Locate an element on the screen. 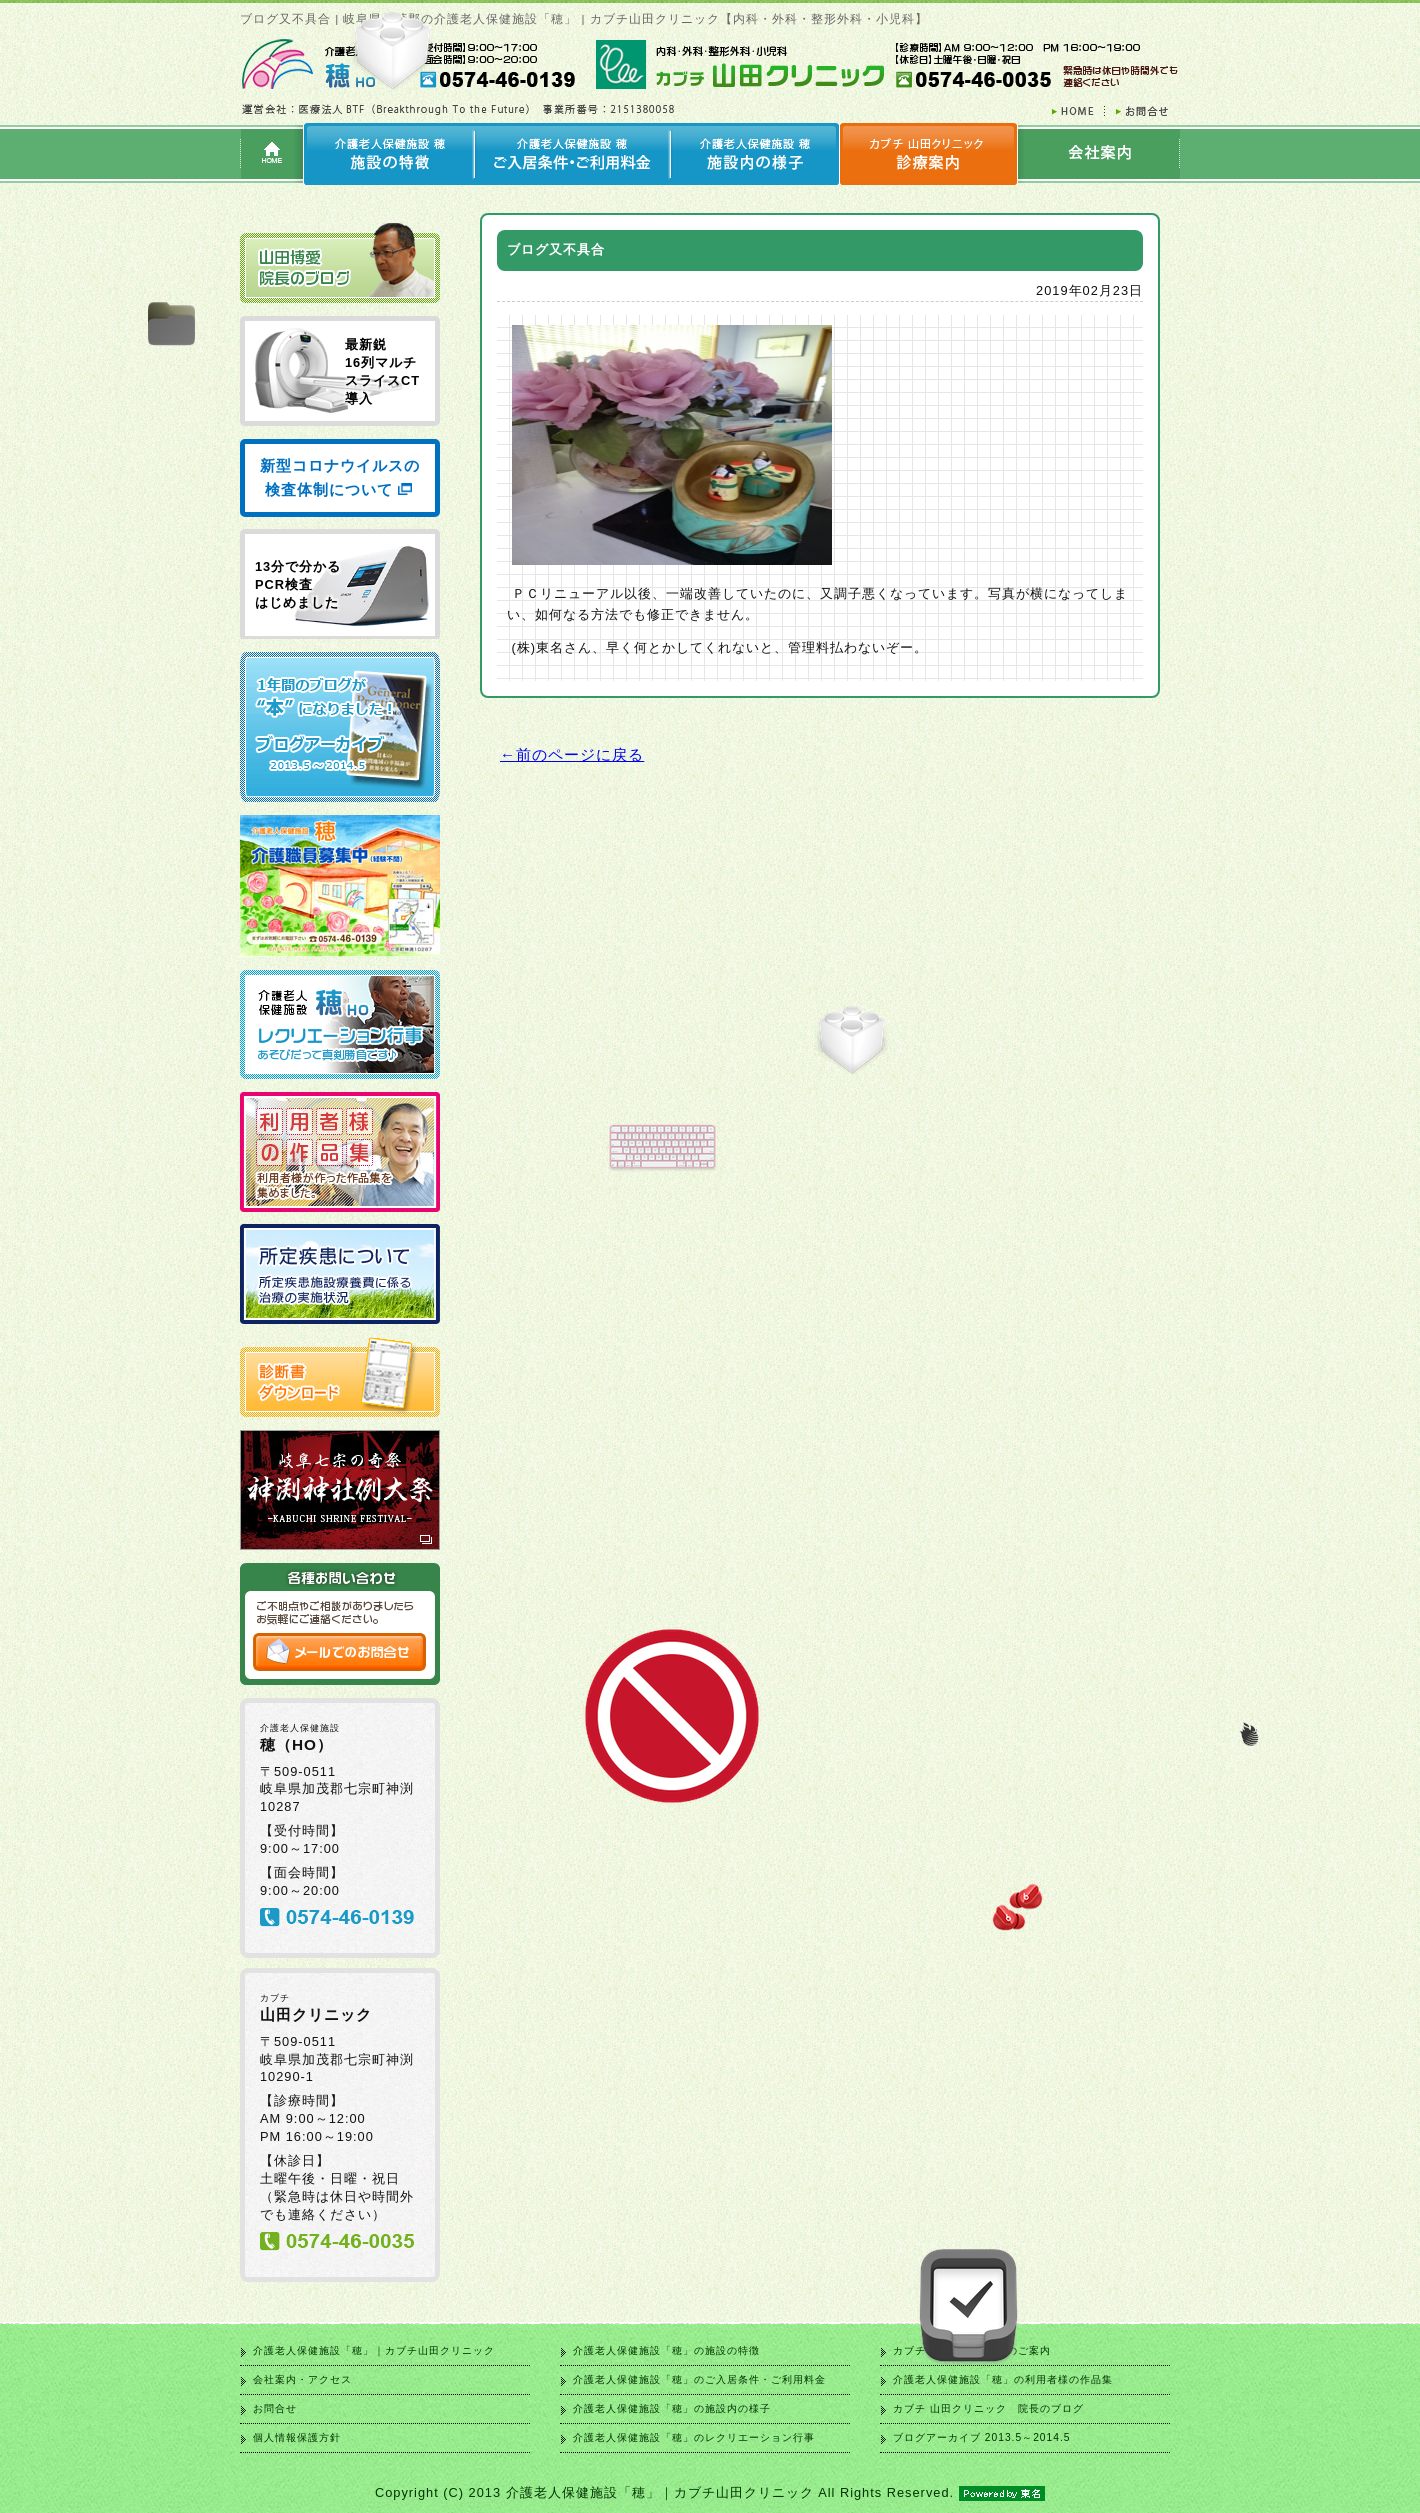 The height and width of the screenshot is (2513, 1420). indicates a valid drop target for dragging files is located at coordinates (171, 323).